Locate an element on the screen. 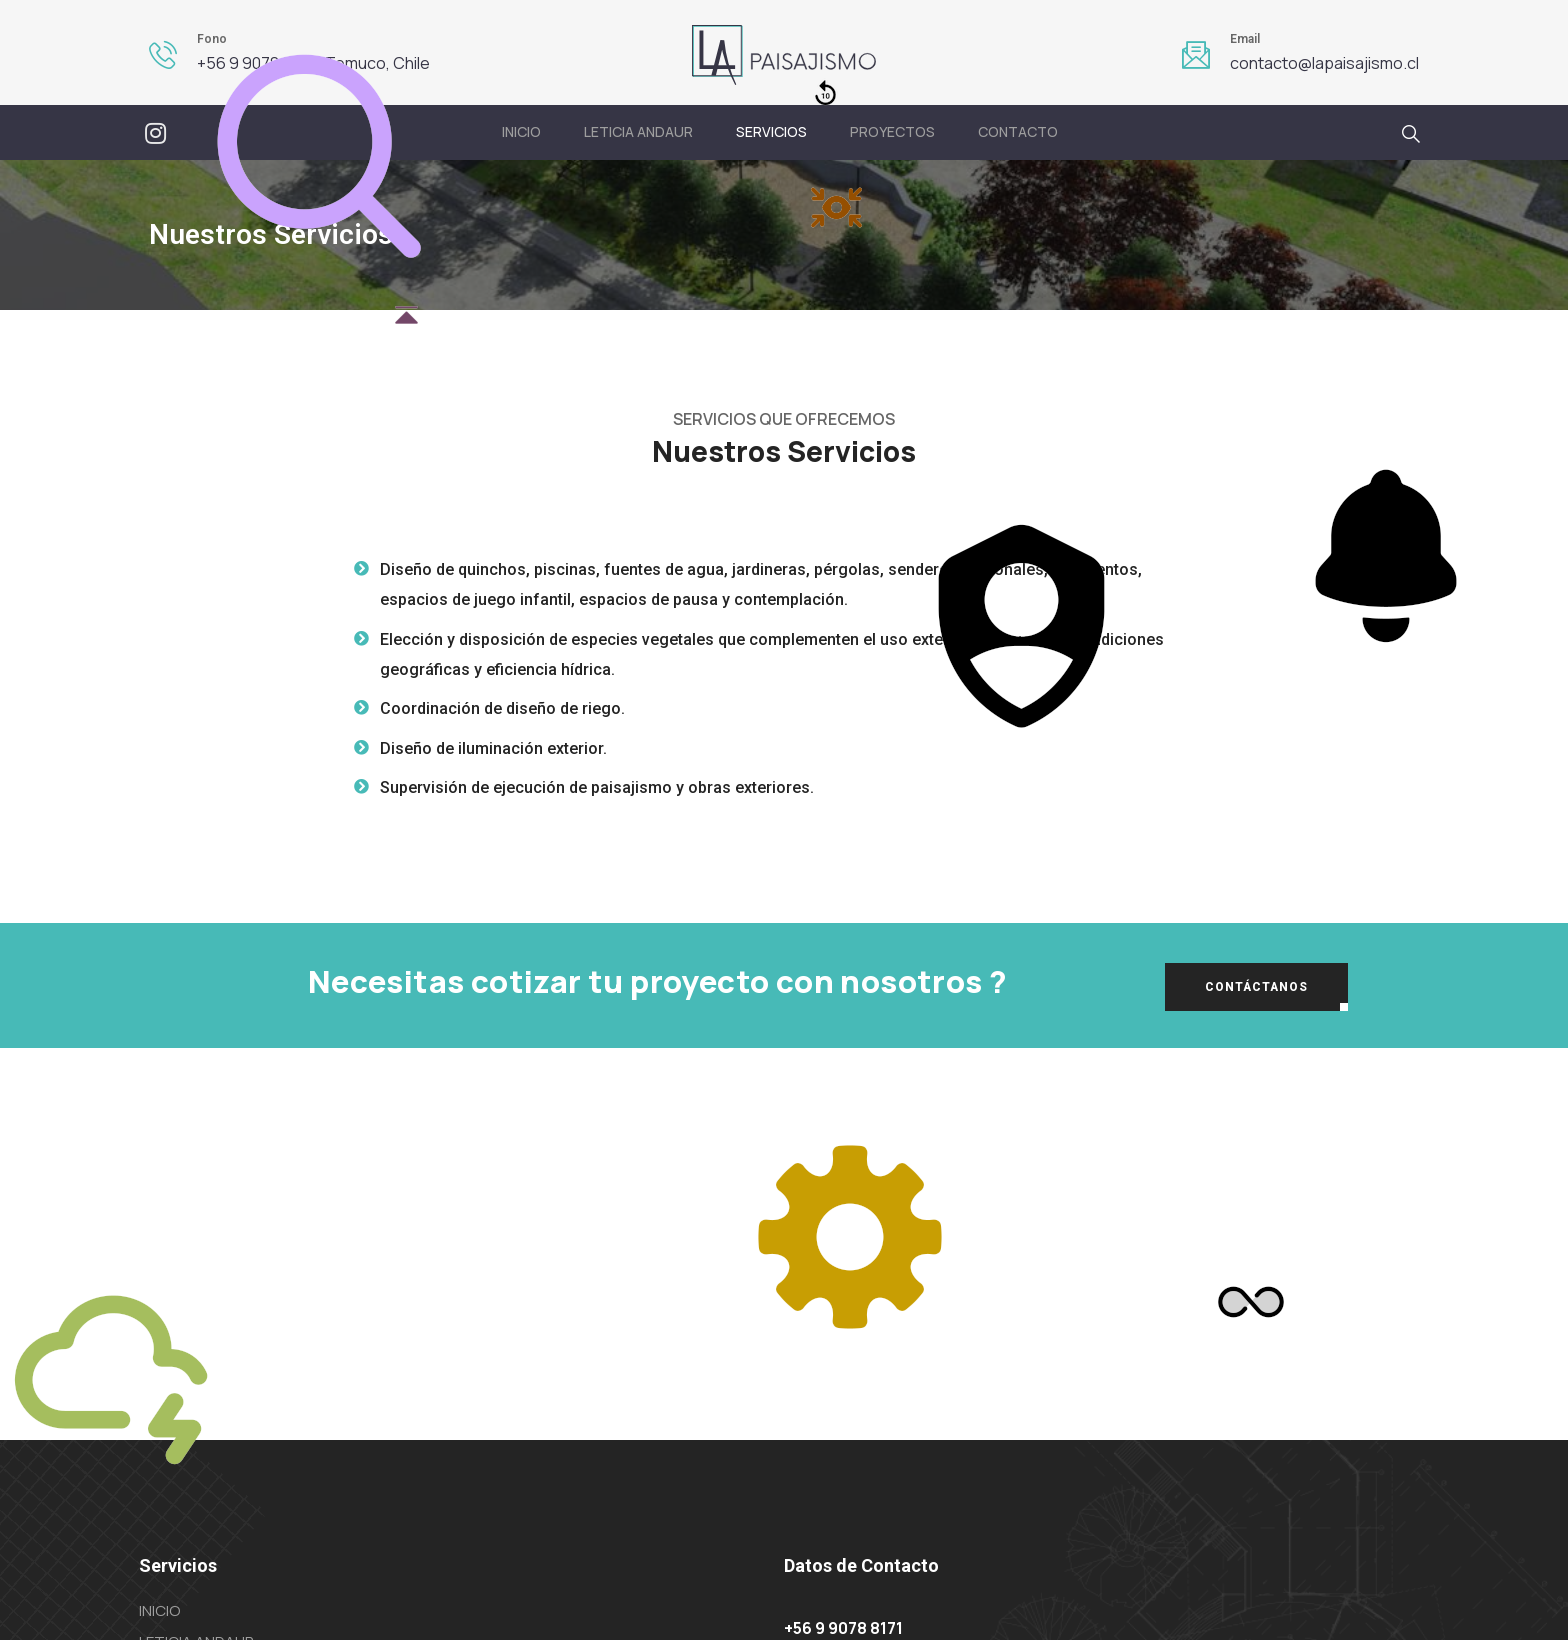  manage user roles and permissions is located at coordinates (1021, 627).